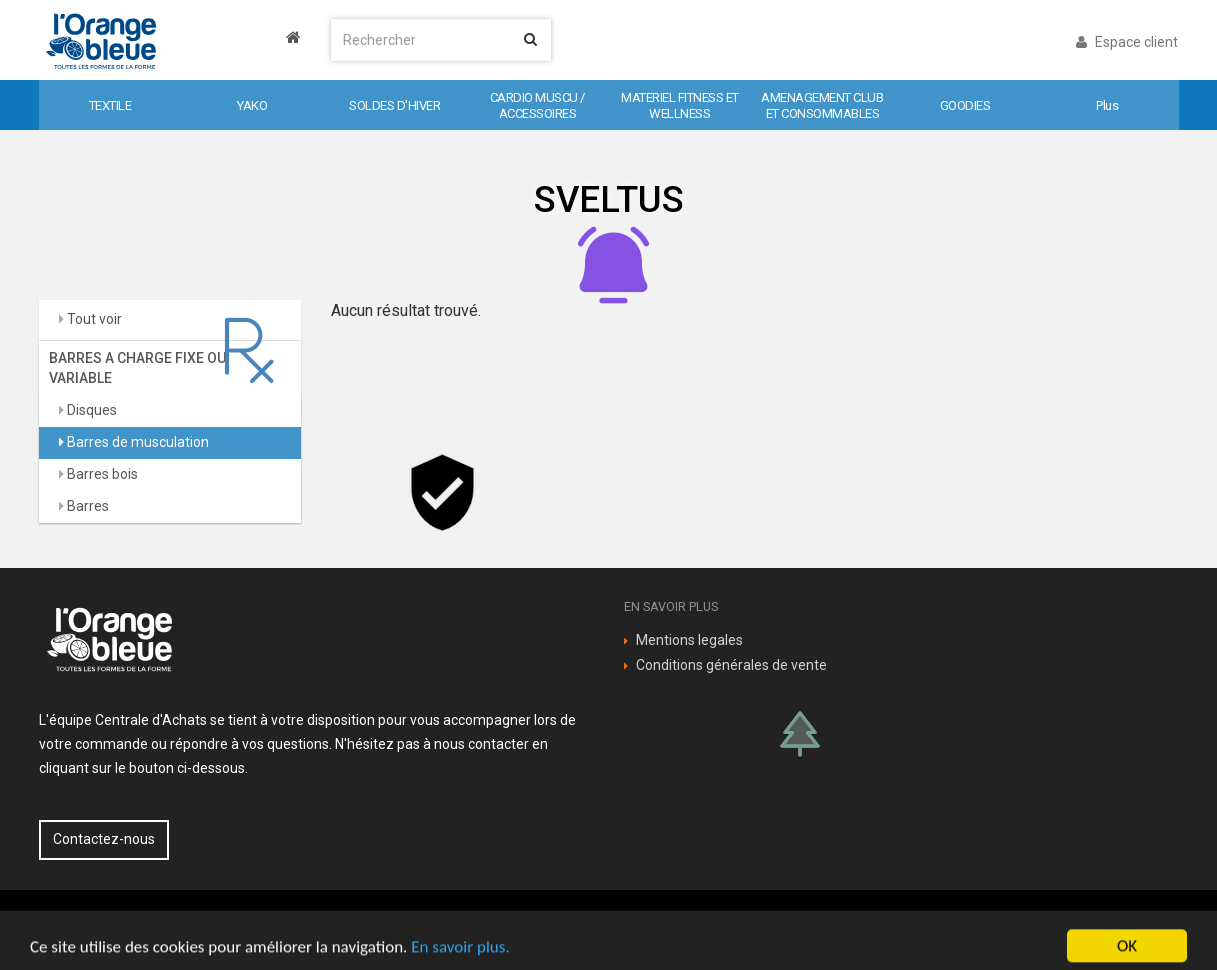 The image size is (1217, 970). What do you see at coordinates (442, 492) in the screenshot?
I see `indicates a verified or trusted user account` at bounding box center [442, 492].